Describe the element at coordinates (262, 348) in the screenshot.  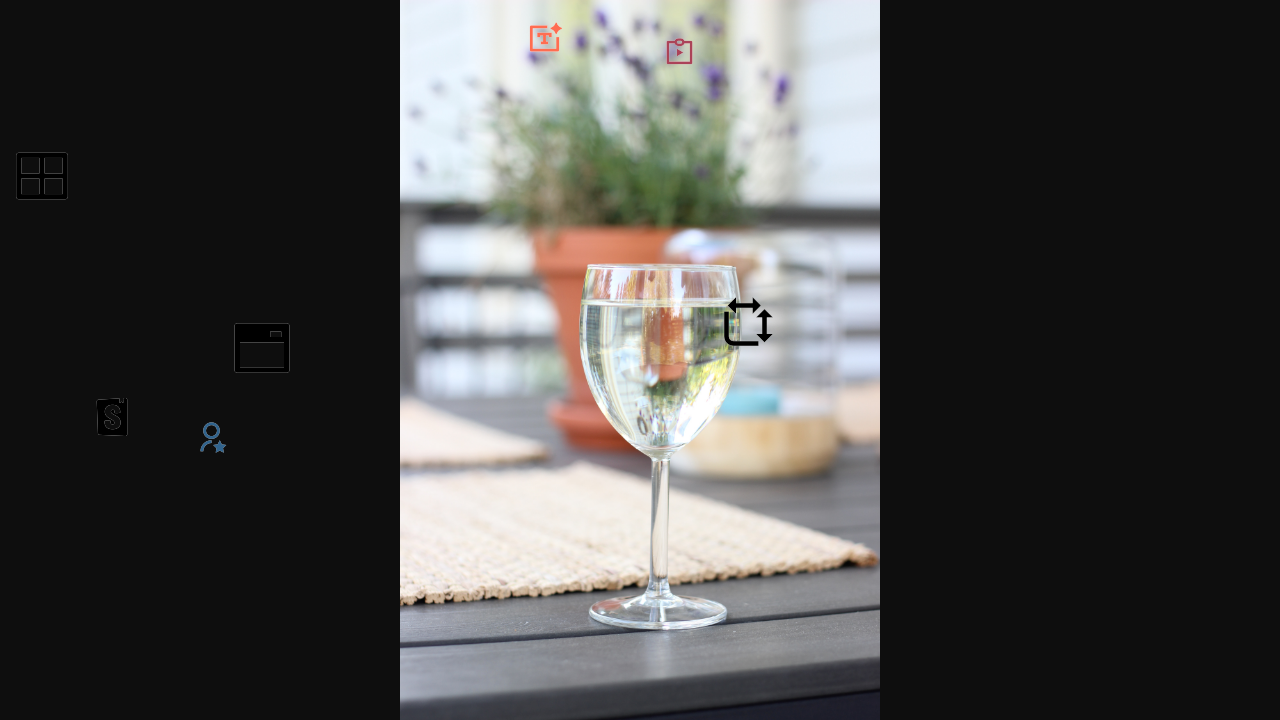
I see `open a new browser window` at that location.